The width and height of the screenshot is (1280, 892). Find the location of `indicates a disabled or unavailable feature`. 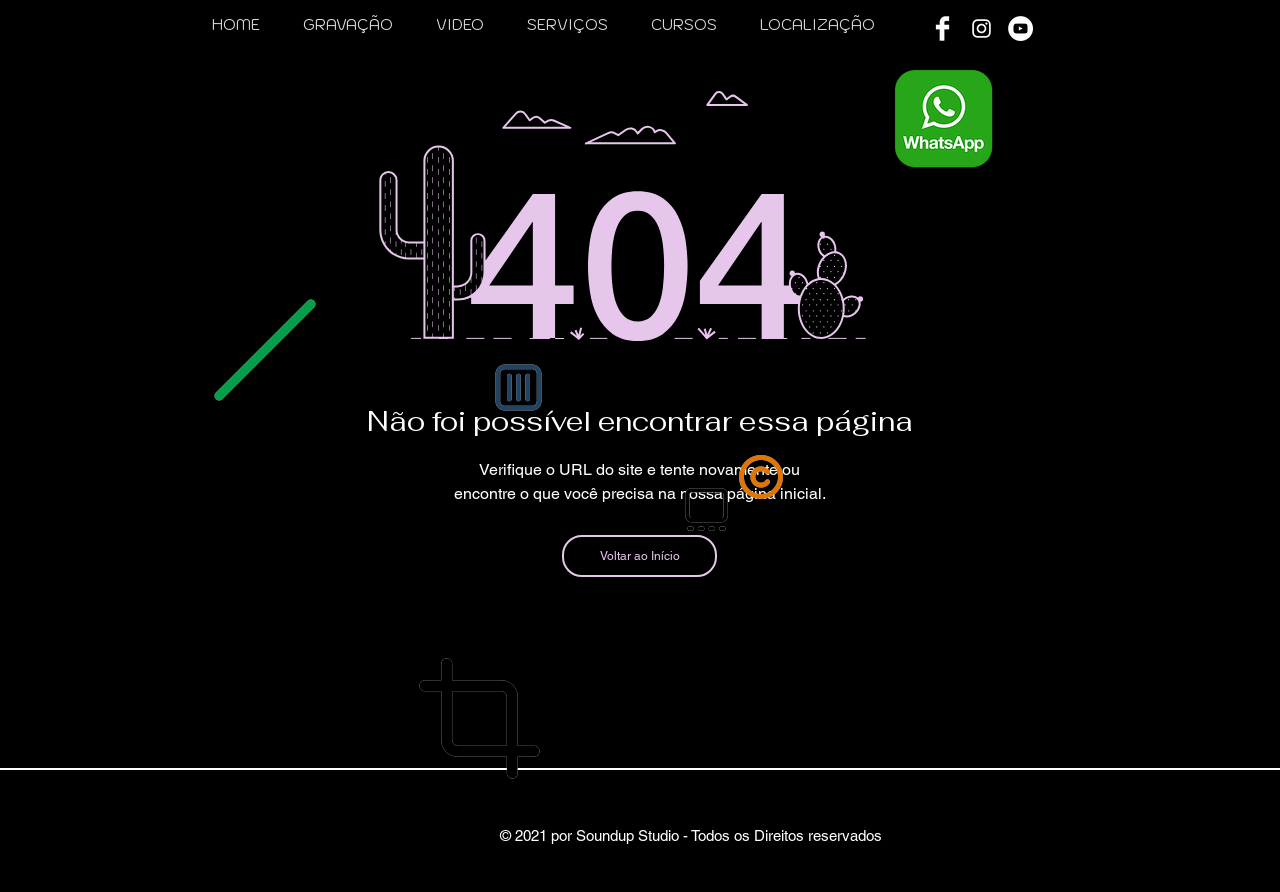

indicates a disabled or unavailable feature is located at coordinates (265, 350).